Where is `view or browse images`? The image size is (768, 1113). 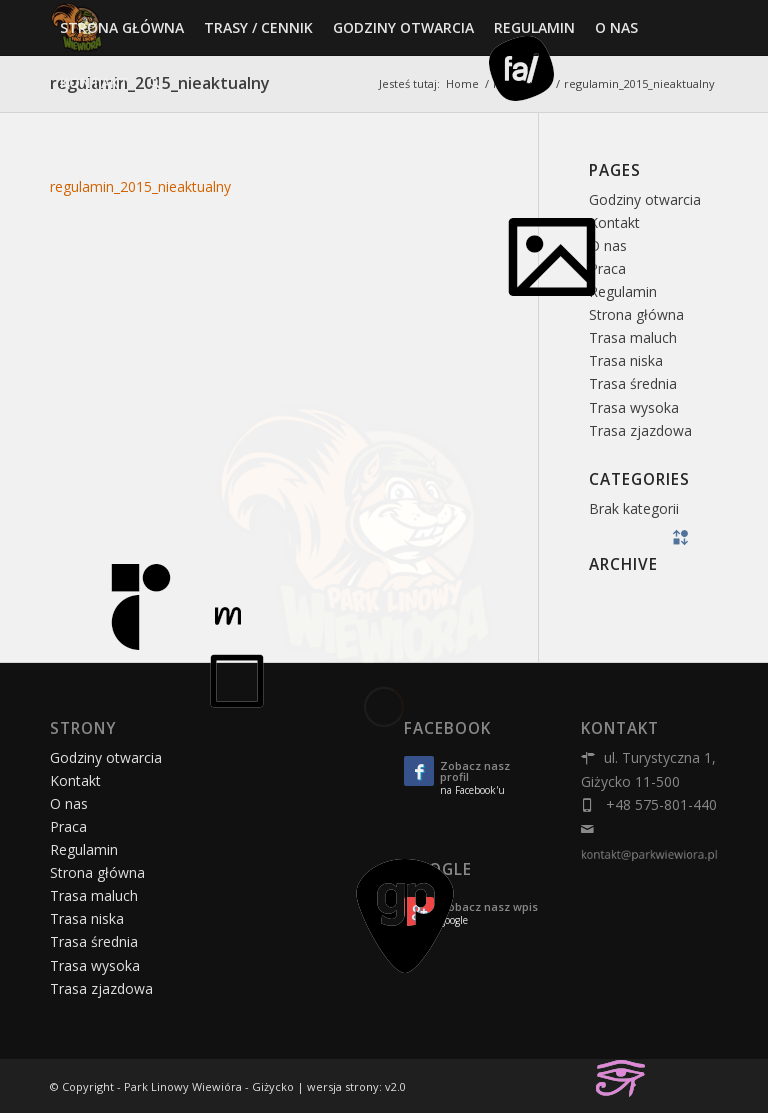
view or browse images is located at coordinates (552, 257).